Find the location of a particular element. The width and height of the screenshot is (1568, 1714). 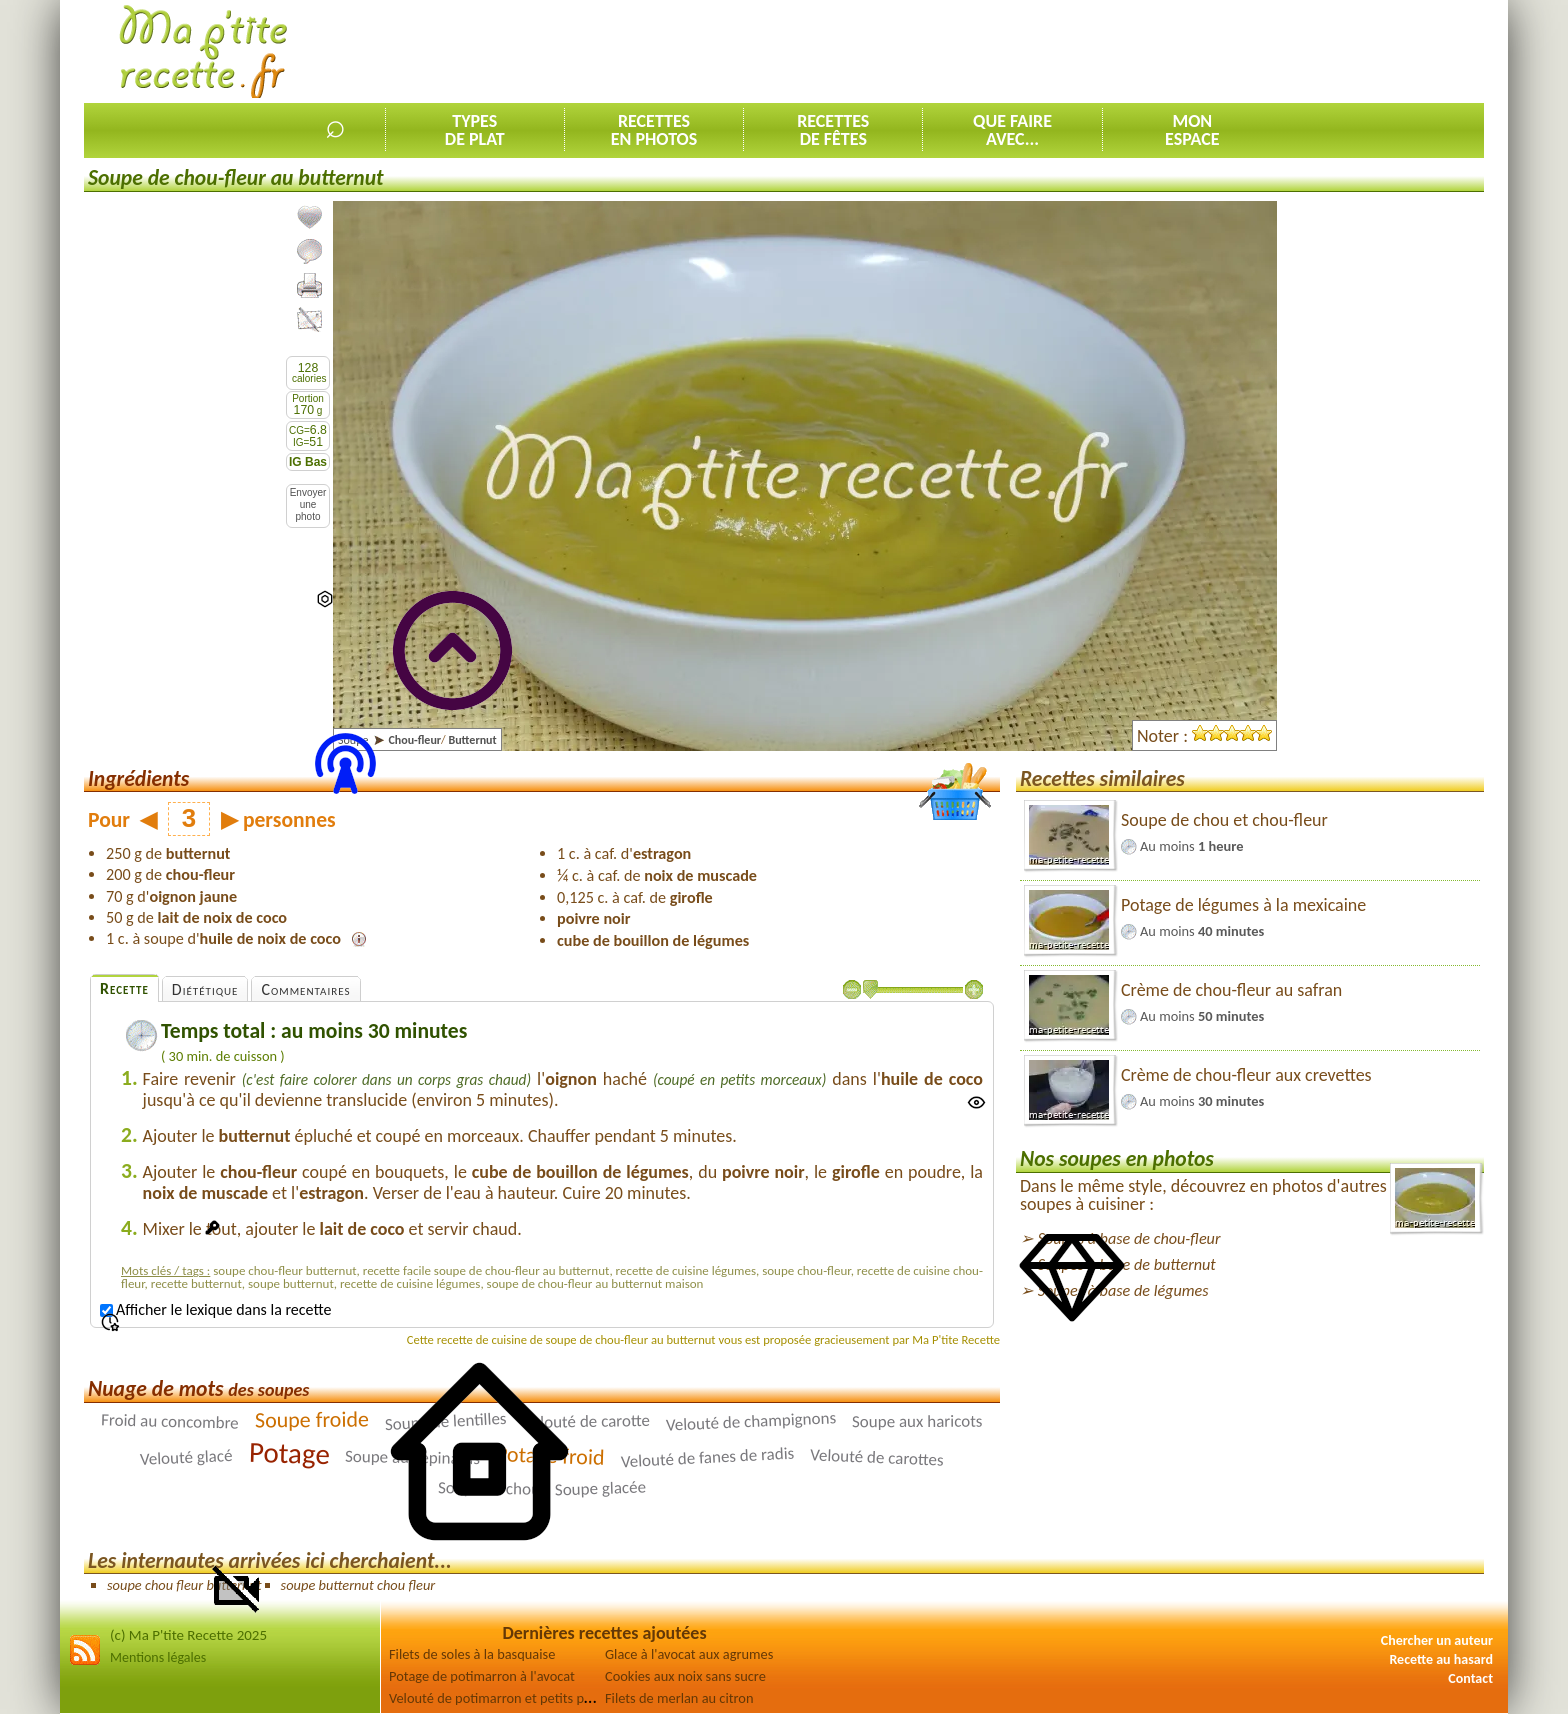

access assembly or component management is located at coordinates (325, 599).